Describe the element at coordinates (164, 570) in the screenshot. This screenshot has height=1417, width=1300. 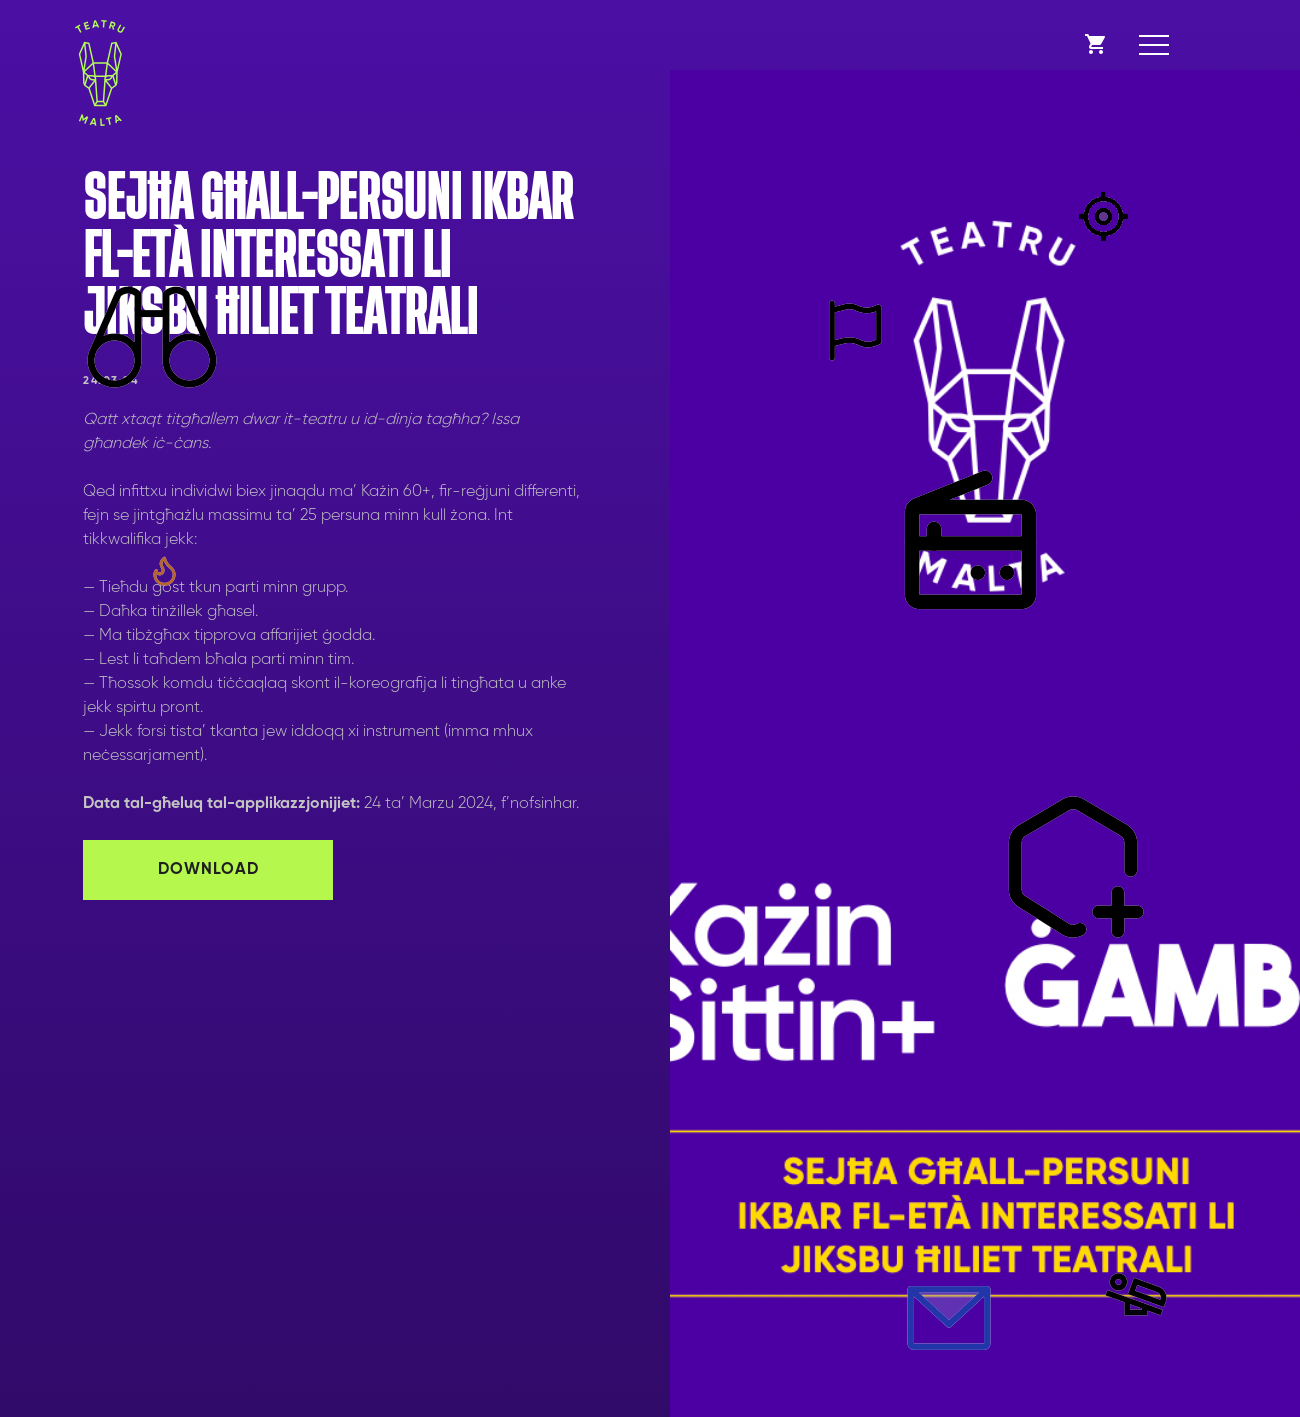
I see `indicates trending or hot content` at that location.